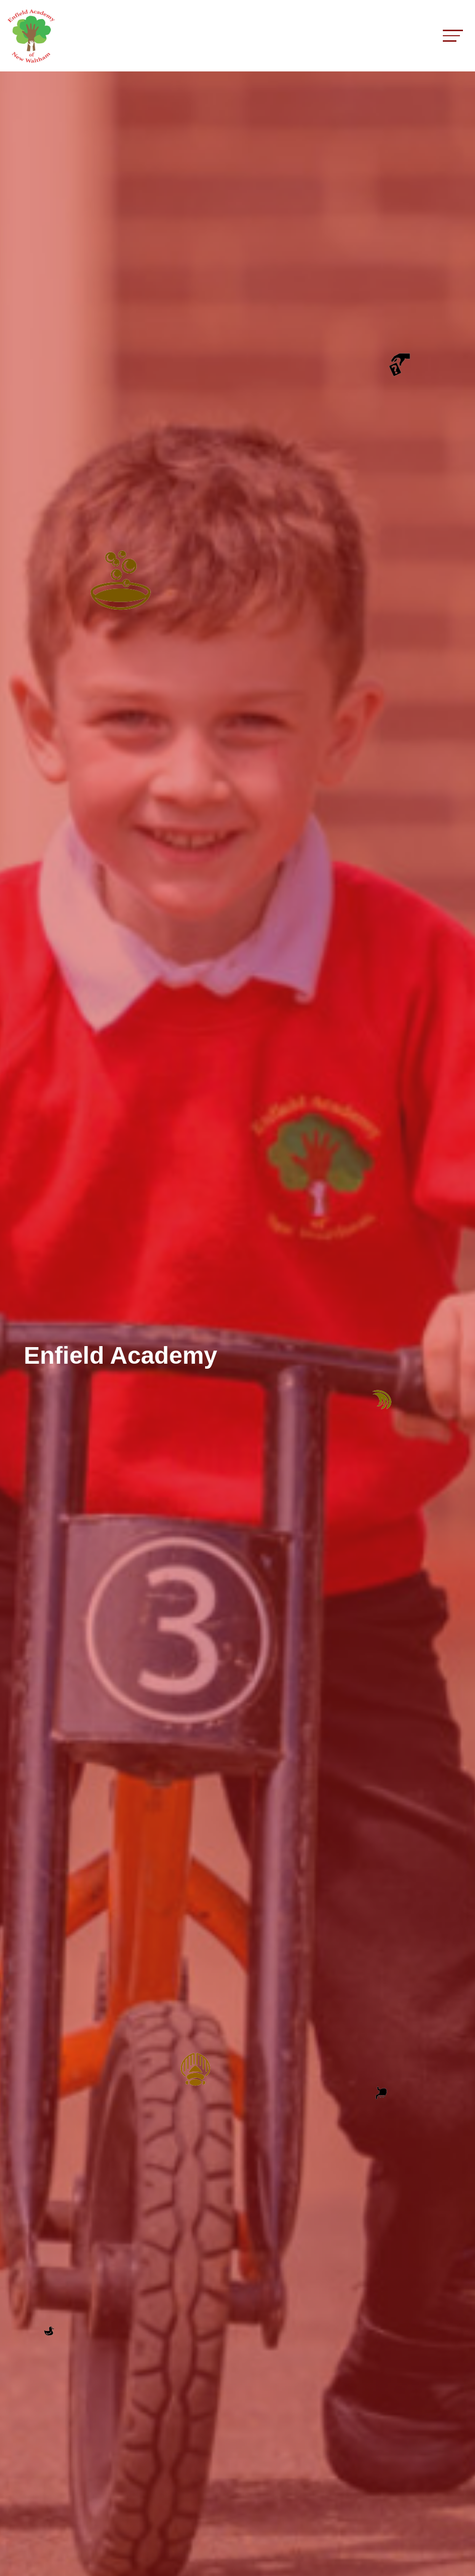 The width and height of the screenshot is (475, 2576). Describe the element at coordinates (382, 1399) in the screenshot. I see `equip claw-type armor or gauntlet` at that location.